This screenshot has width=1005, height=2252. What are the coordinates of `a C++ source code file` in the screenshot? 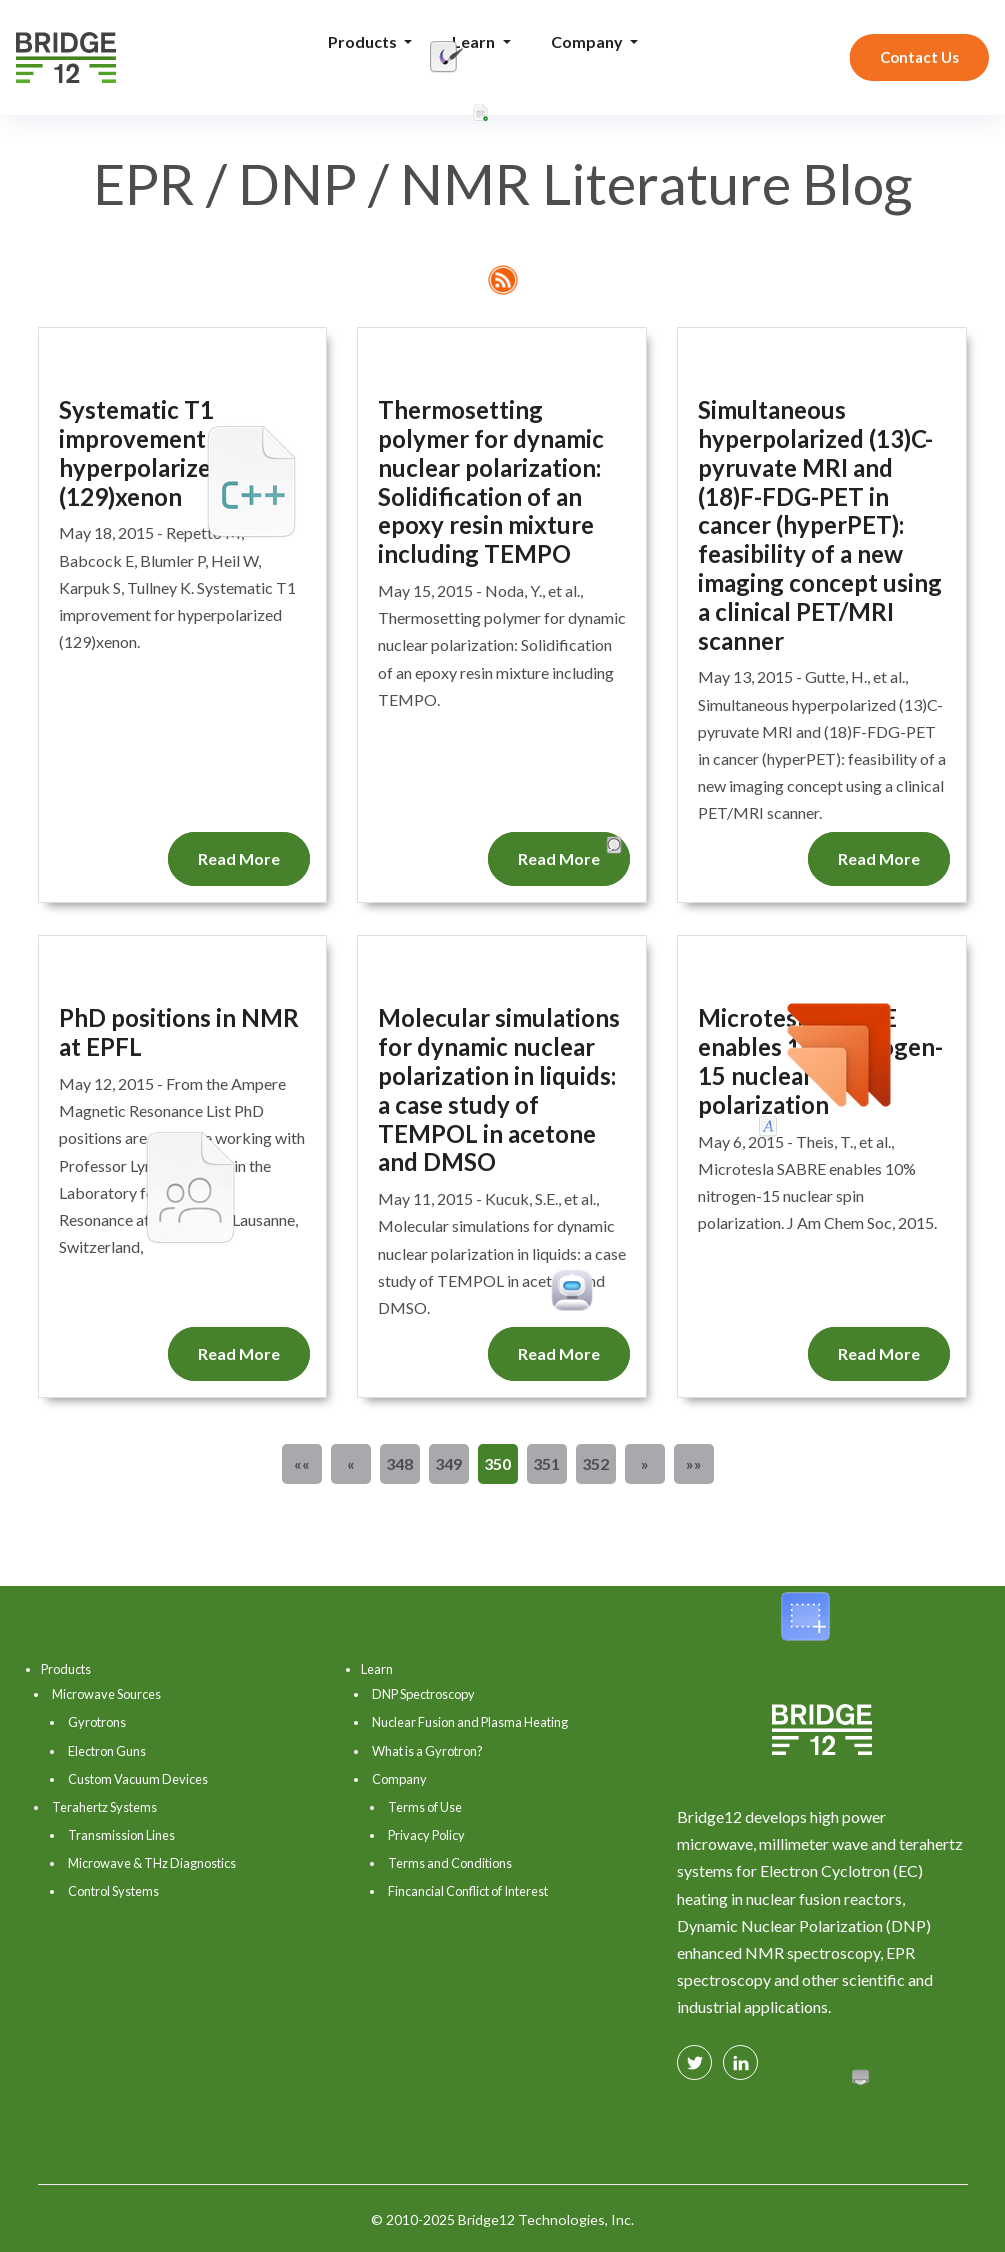 It's located at (251, 481).